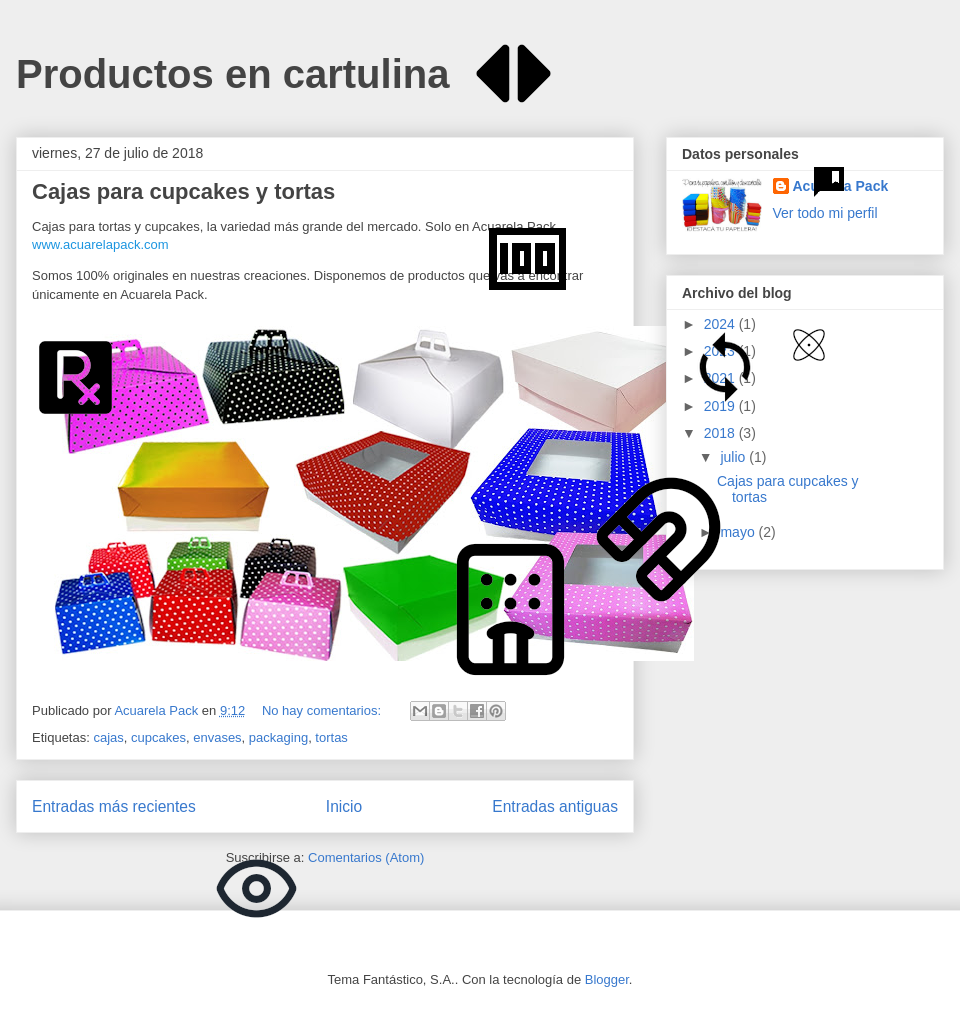  Describe the element at coordinates (510, 609) in the screenshot. I see `find nearby hotels or accommodations` at that location.